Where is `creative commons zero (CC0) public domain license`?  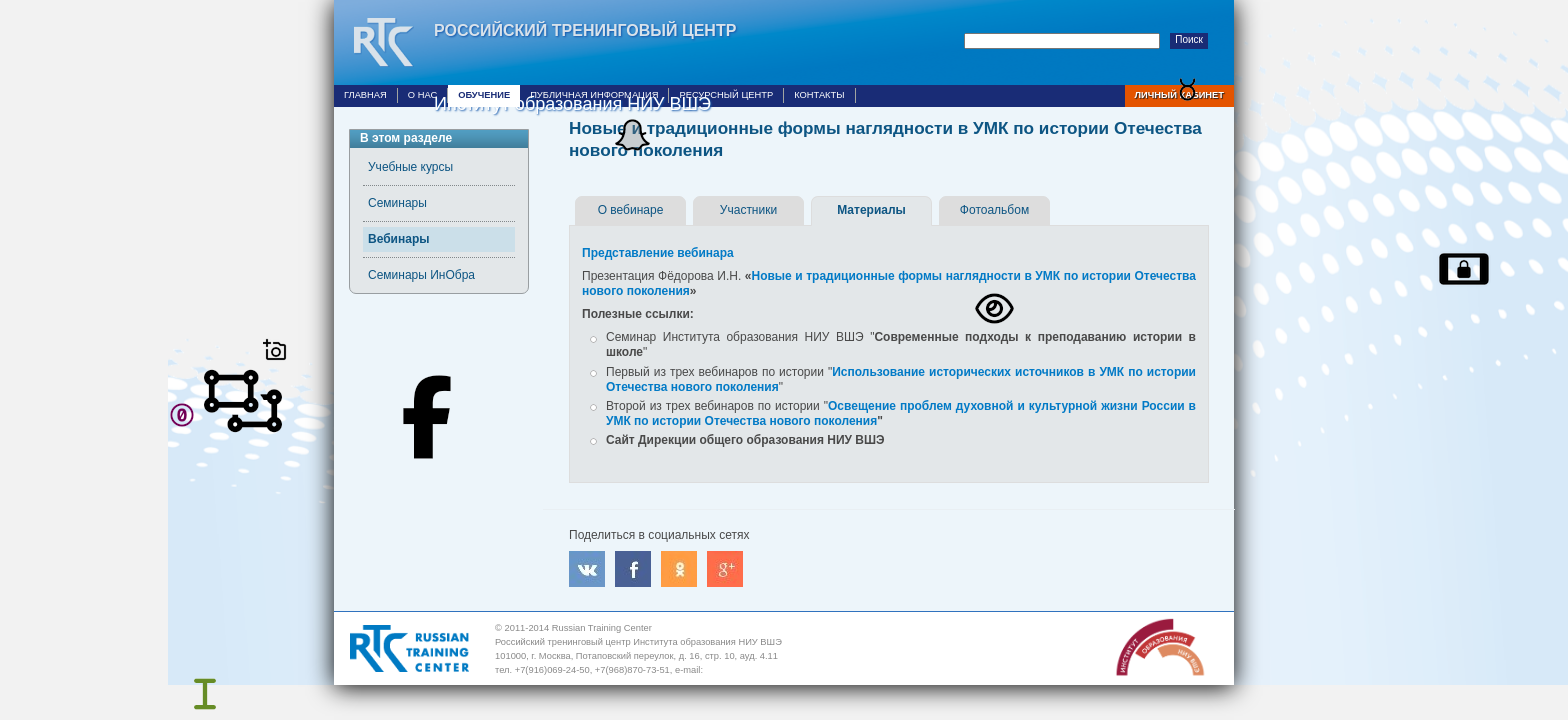
creative commons zero (CC0) public domain license is located at coordinates (182, 415).